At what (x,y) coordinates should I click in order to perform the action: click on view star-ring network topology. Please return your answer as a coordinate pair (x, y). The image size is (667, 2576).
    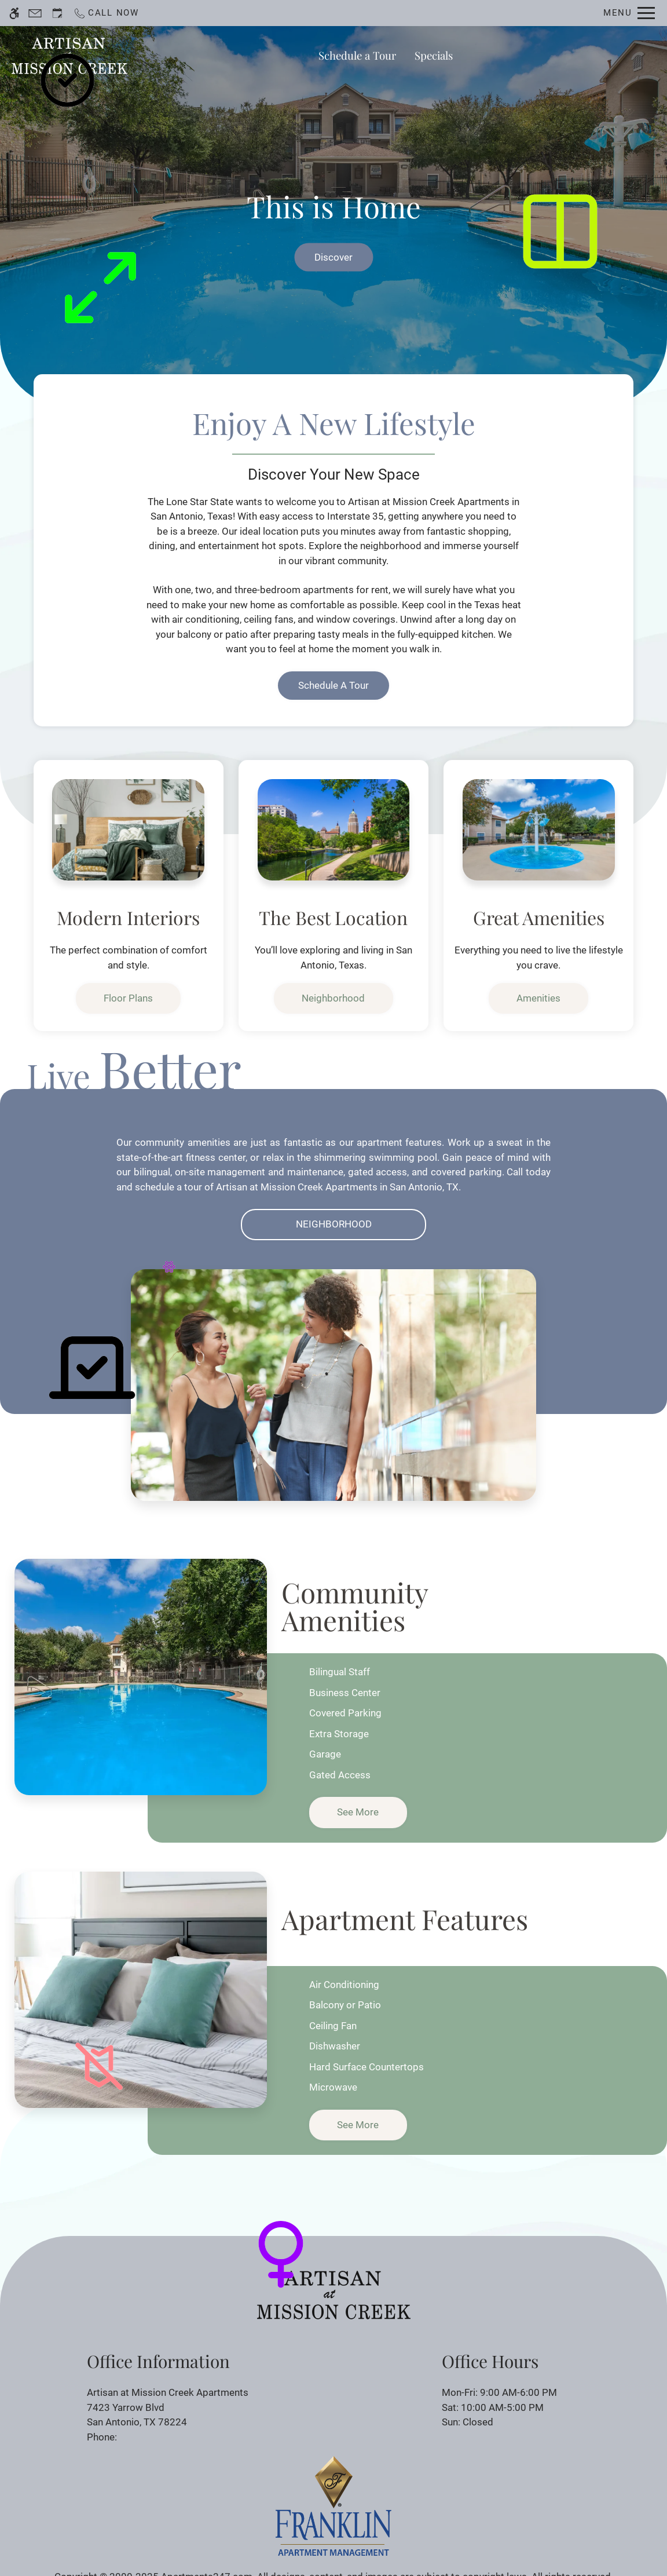
    Looking at the image, I should click on (169, 1267).